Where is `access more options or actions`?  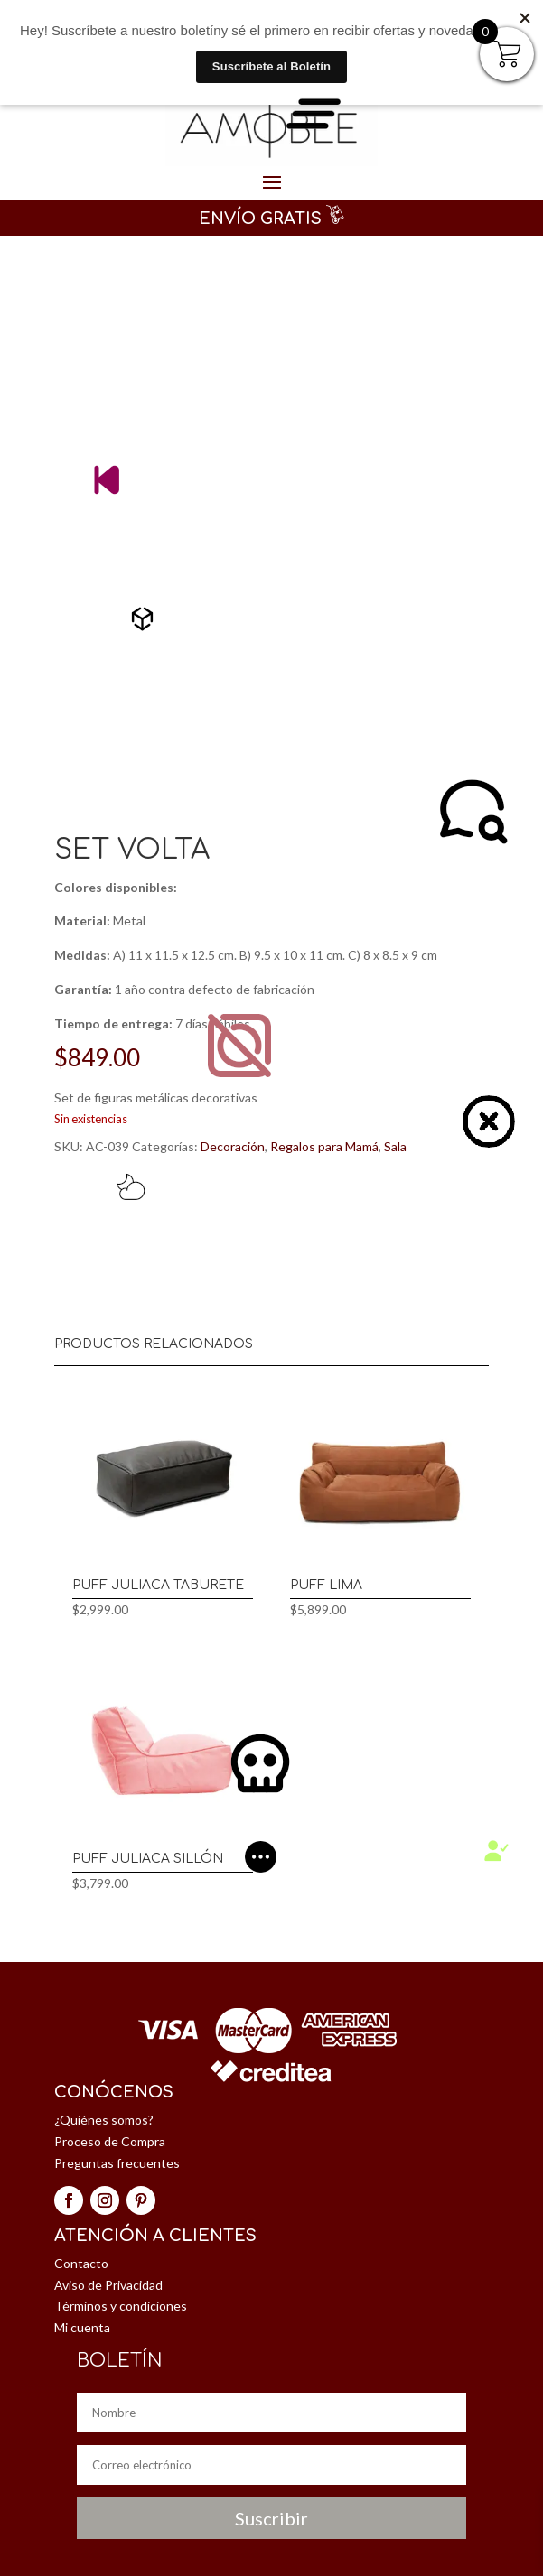 access more options or actions is located at coordinates (260, 1856).